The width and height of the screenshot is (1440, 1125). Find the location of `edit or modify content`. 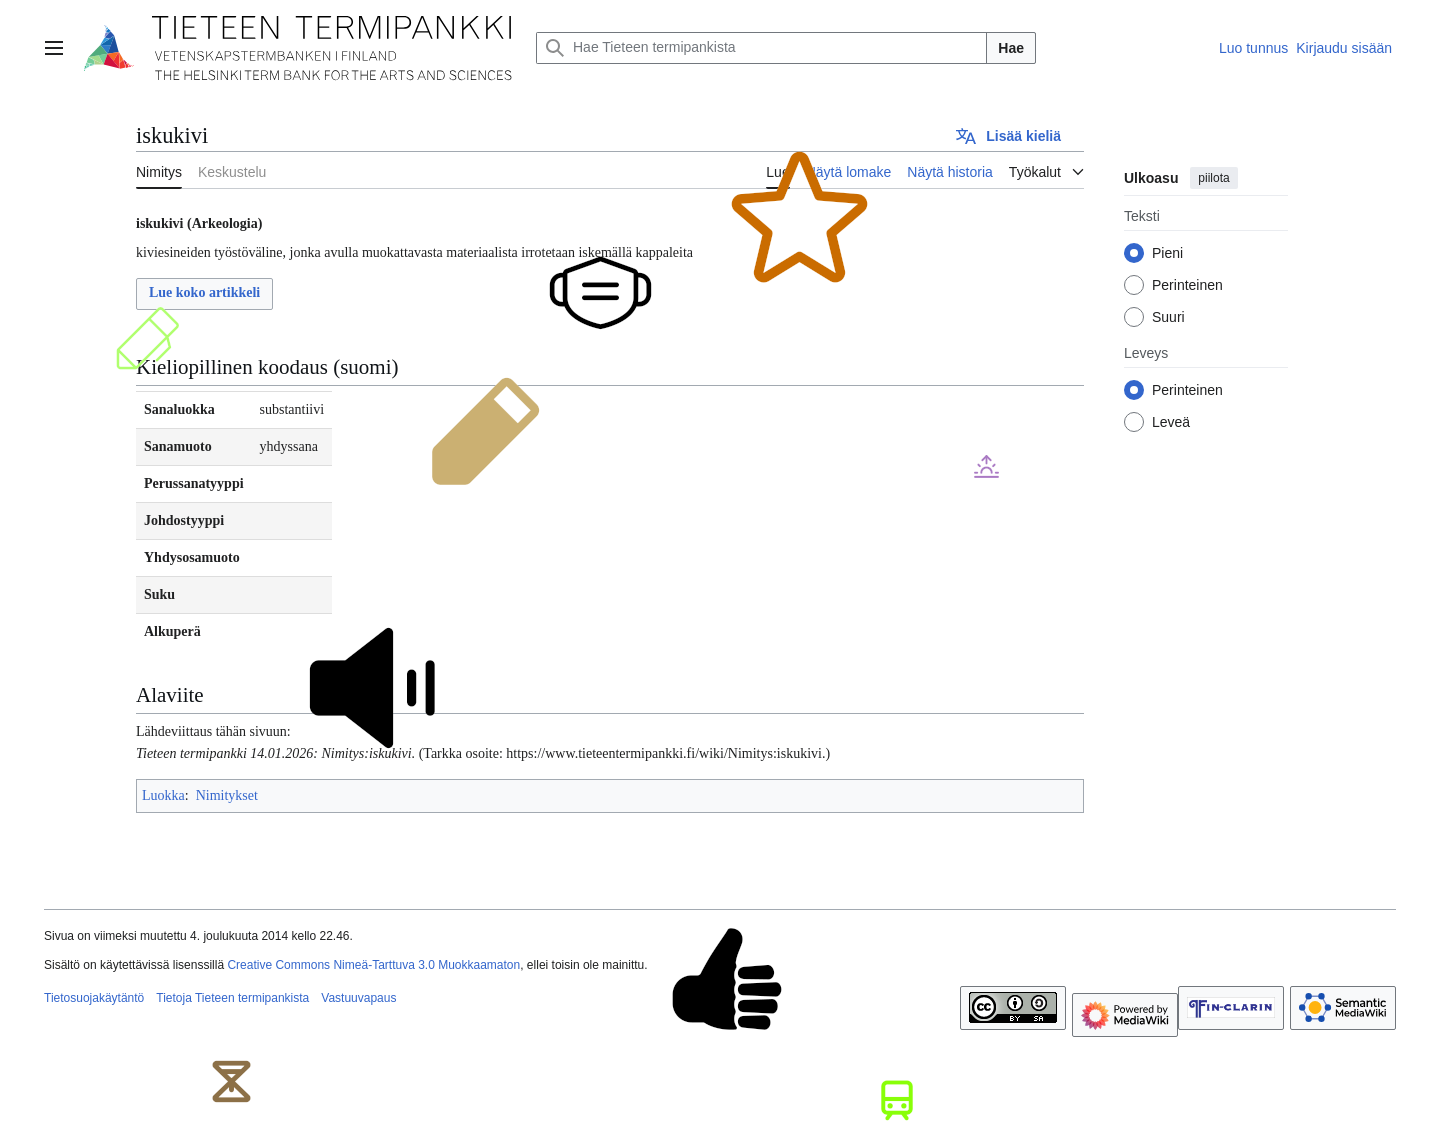

edit or modify content is located at coordinates (146, 339).